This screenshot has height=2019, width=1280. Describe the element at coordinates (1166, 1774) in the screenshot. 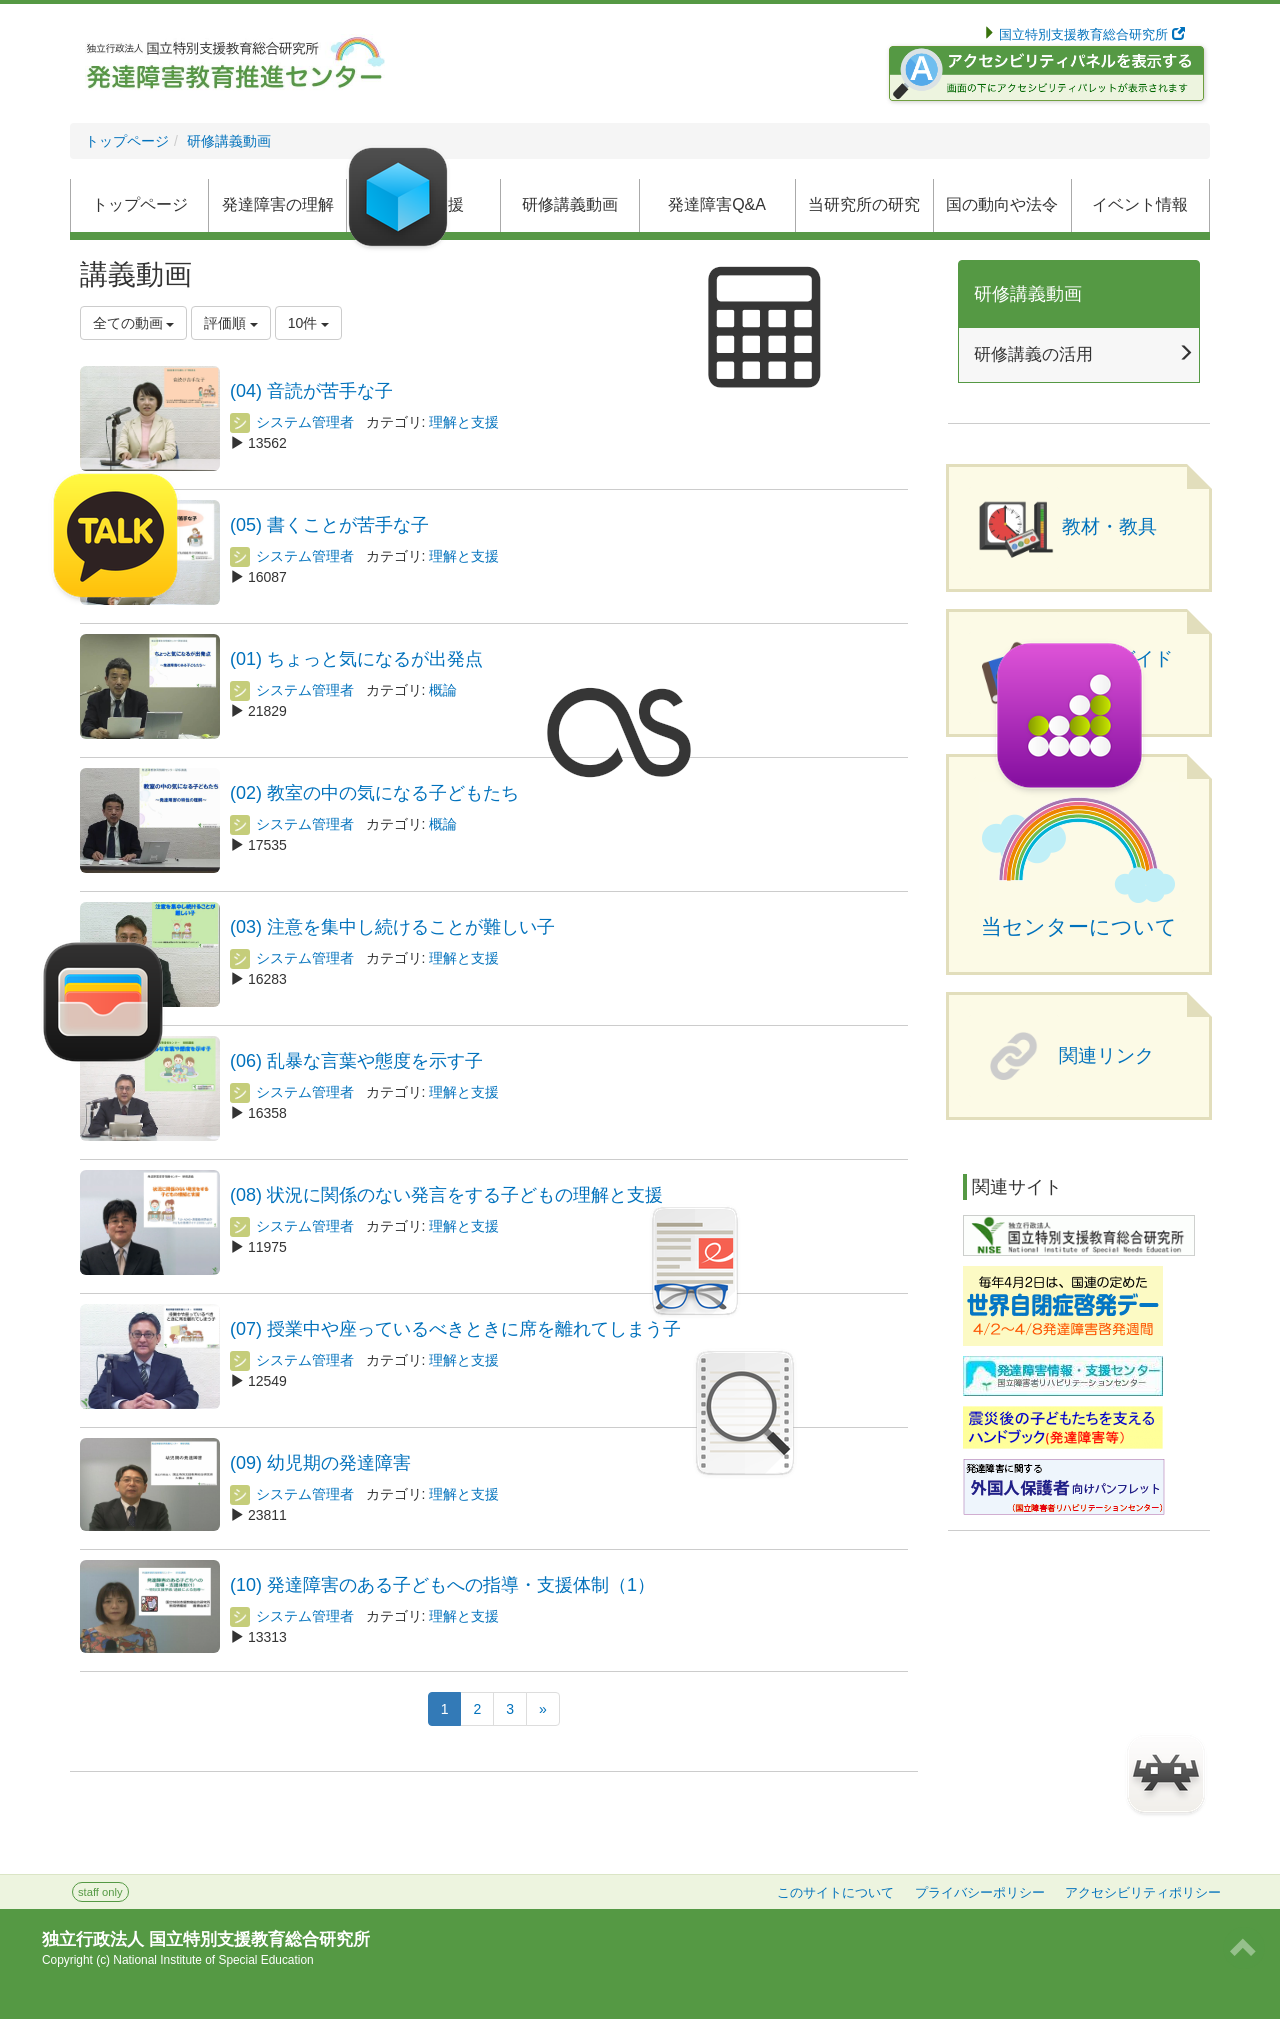

I see `open retroarch emulator app` at that location.